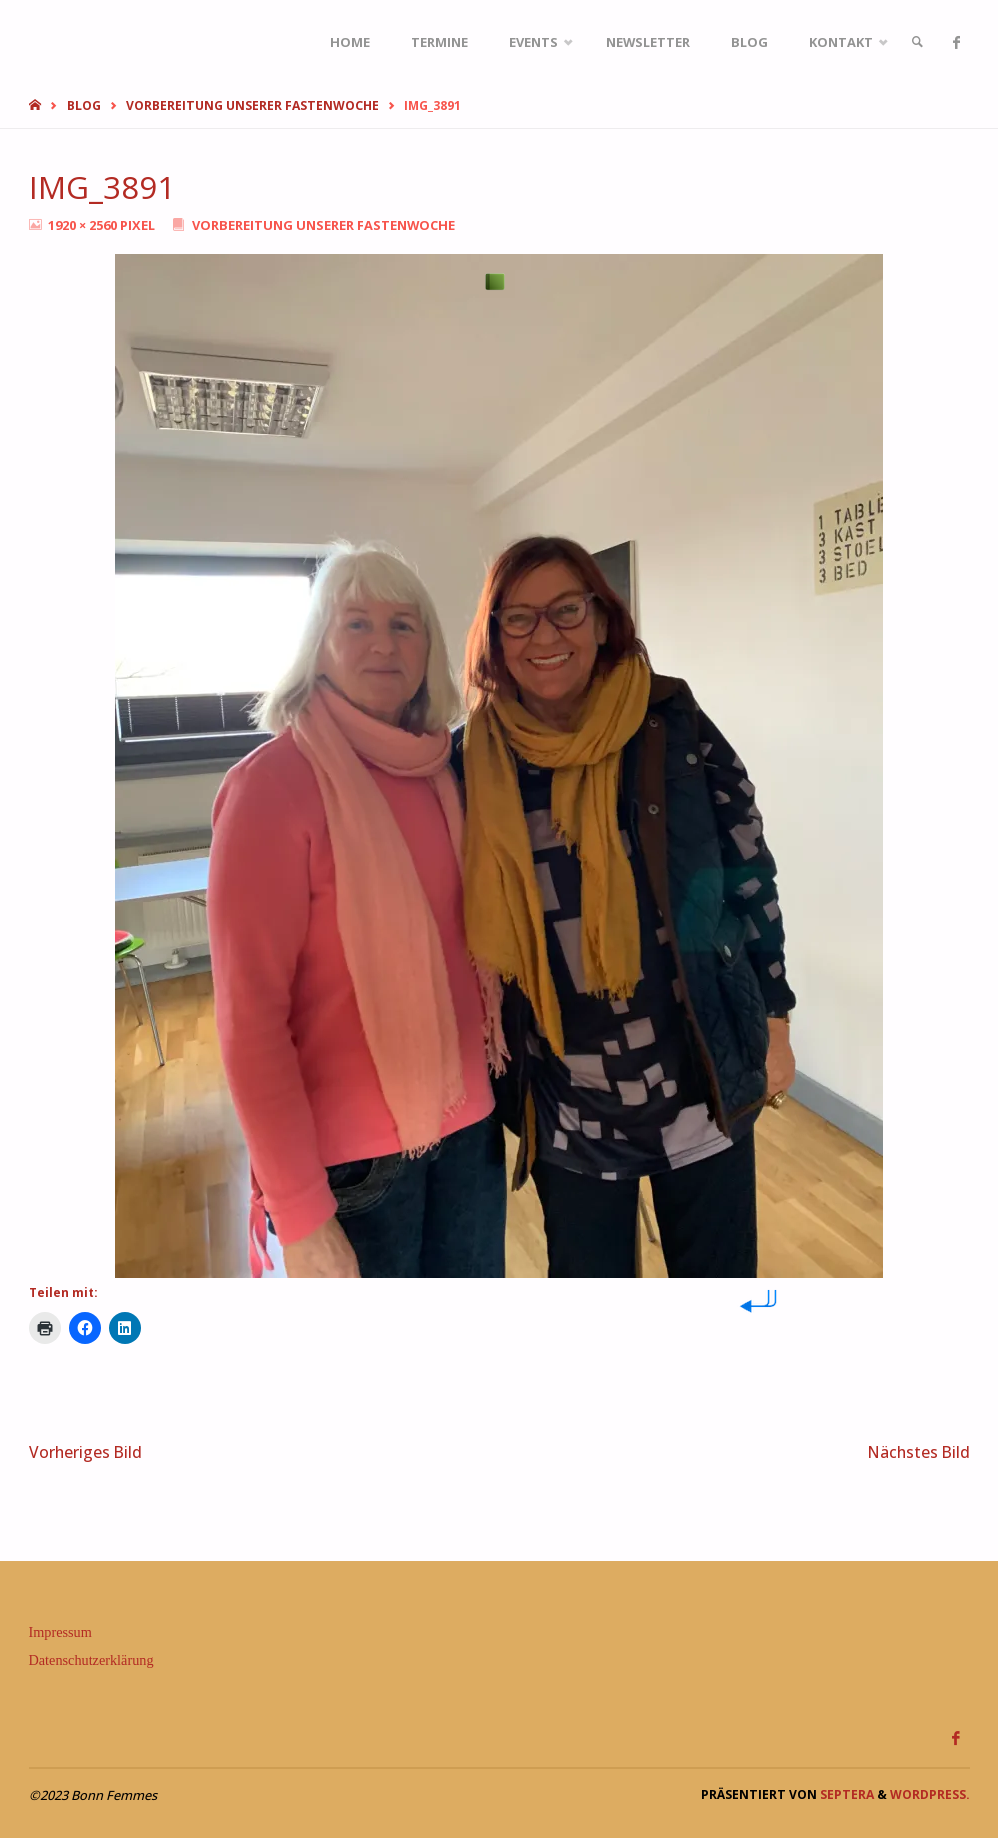  Describe the element at coordinates (757, 1298) in the screenshot. I see `reply to all recipients of an email` at that location.